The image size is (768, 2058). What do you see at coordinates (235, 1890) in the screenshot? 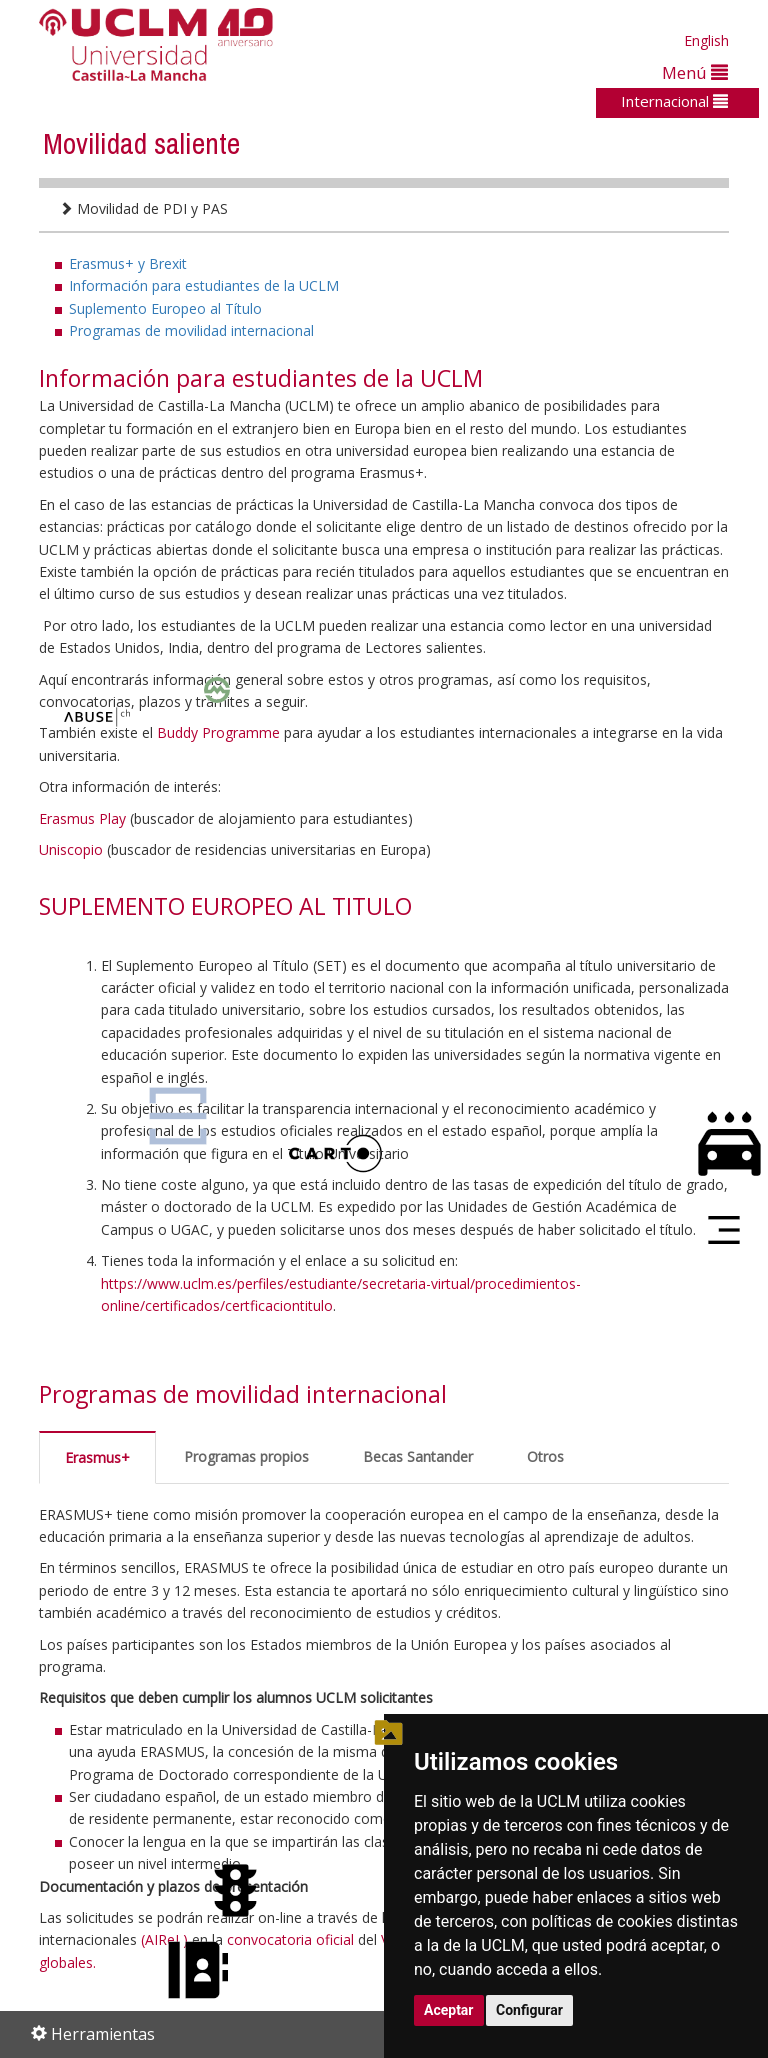
I see `view traffic conditions` at bounding box center [235, 1890].